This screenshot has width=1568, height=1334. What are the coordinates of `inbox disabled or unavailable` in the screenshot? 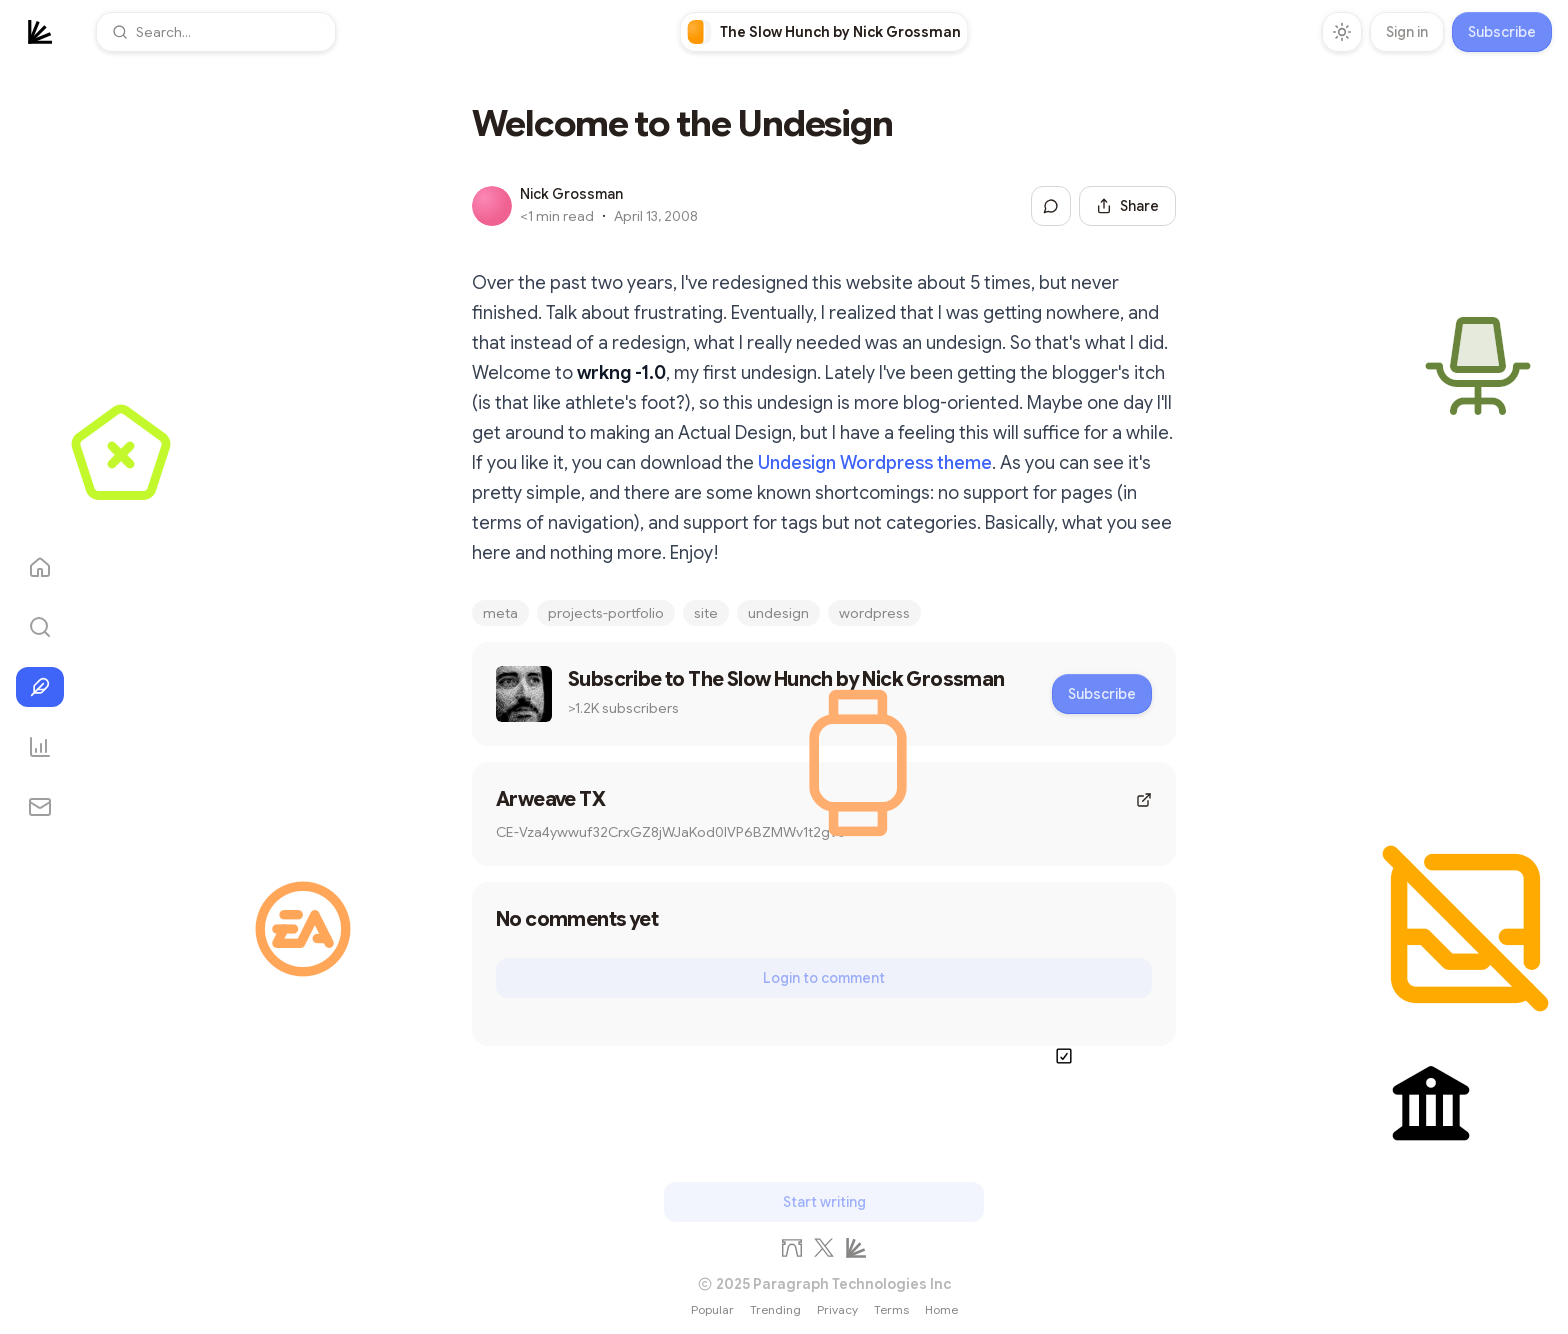 It's located at (1465, 928).